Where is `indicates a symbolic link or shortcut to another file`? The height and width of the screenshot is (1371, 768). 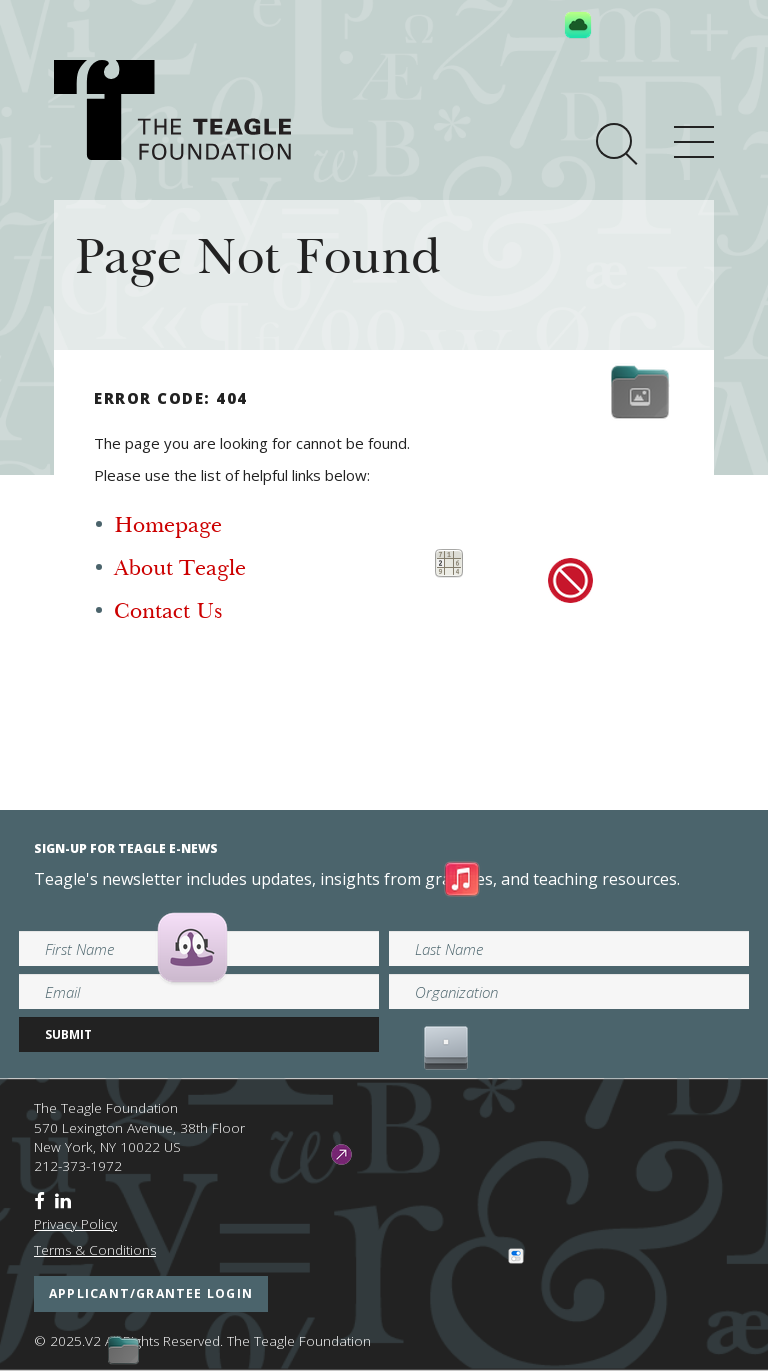
indicates a symbolic link or shortcut to another file is located at coordinates (341, 1154).